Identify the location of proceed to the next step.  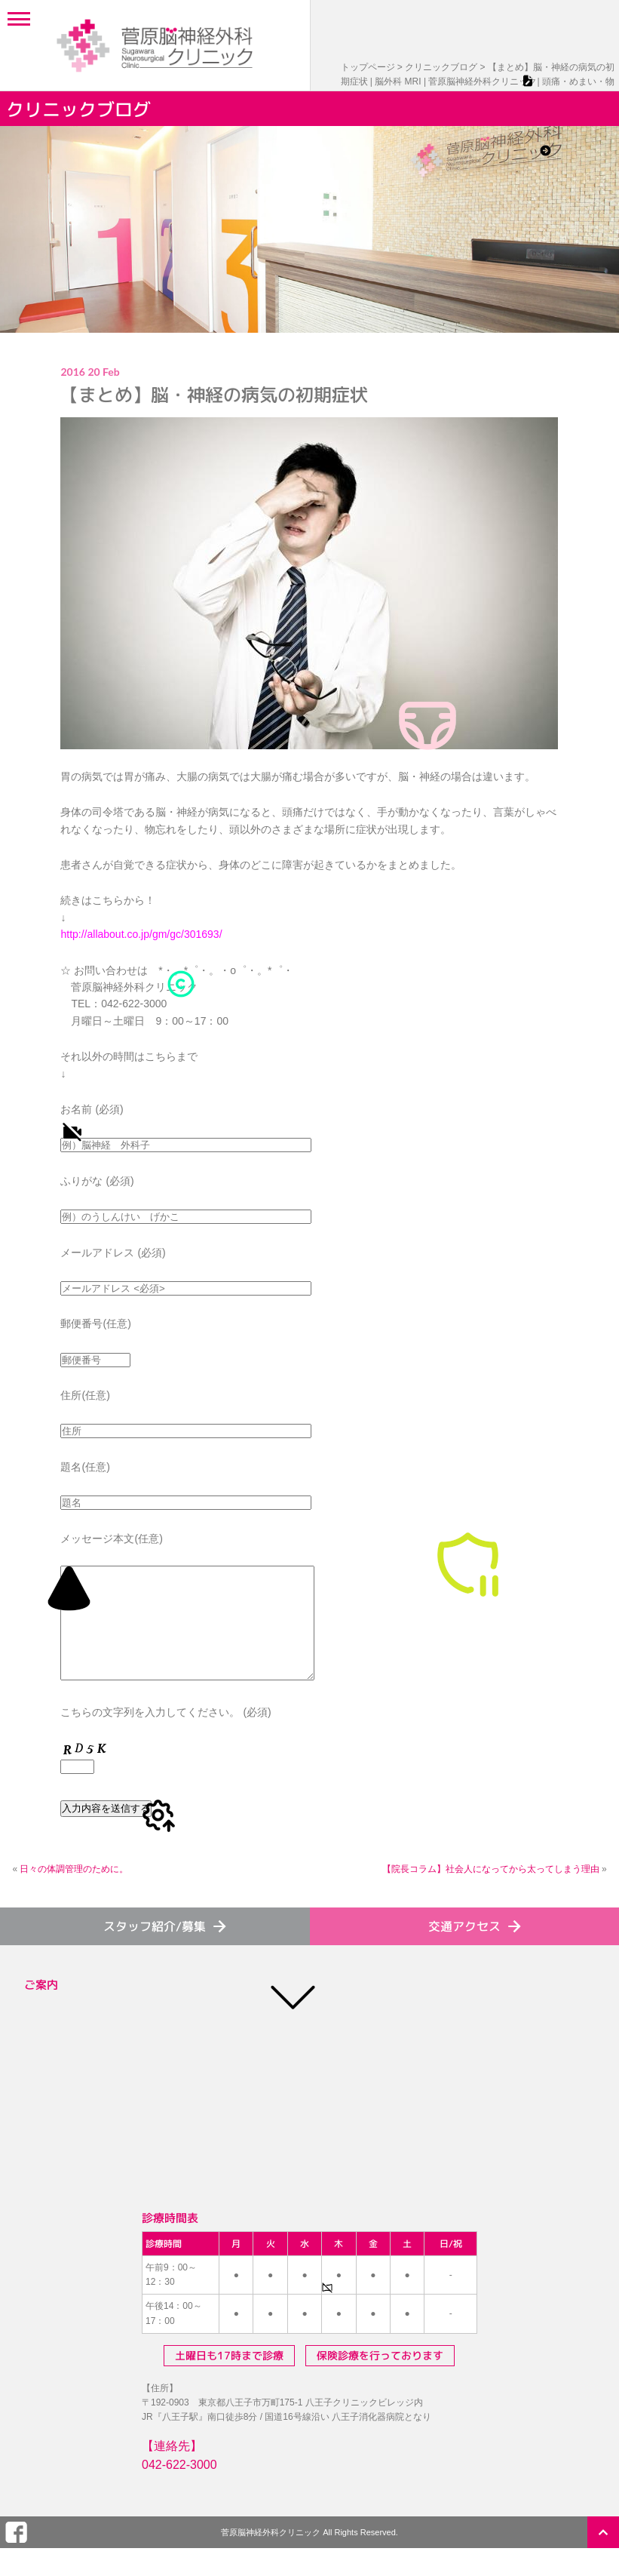
(545, 150).